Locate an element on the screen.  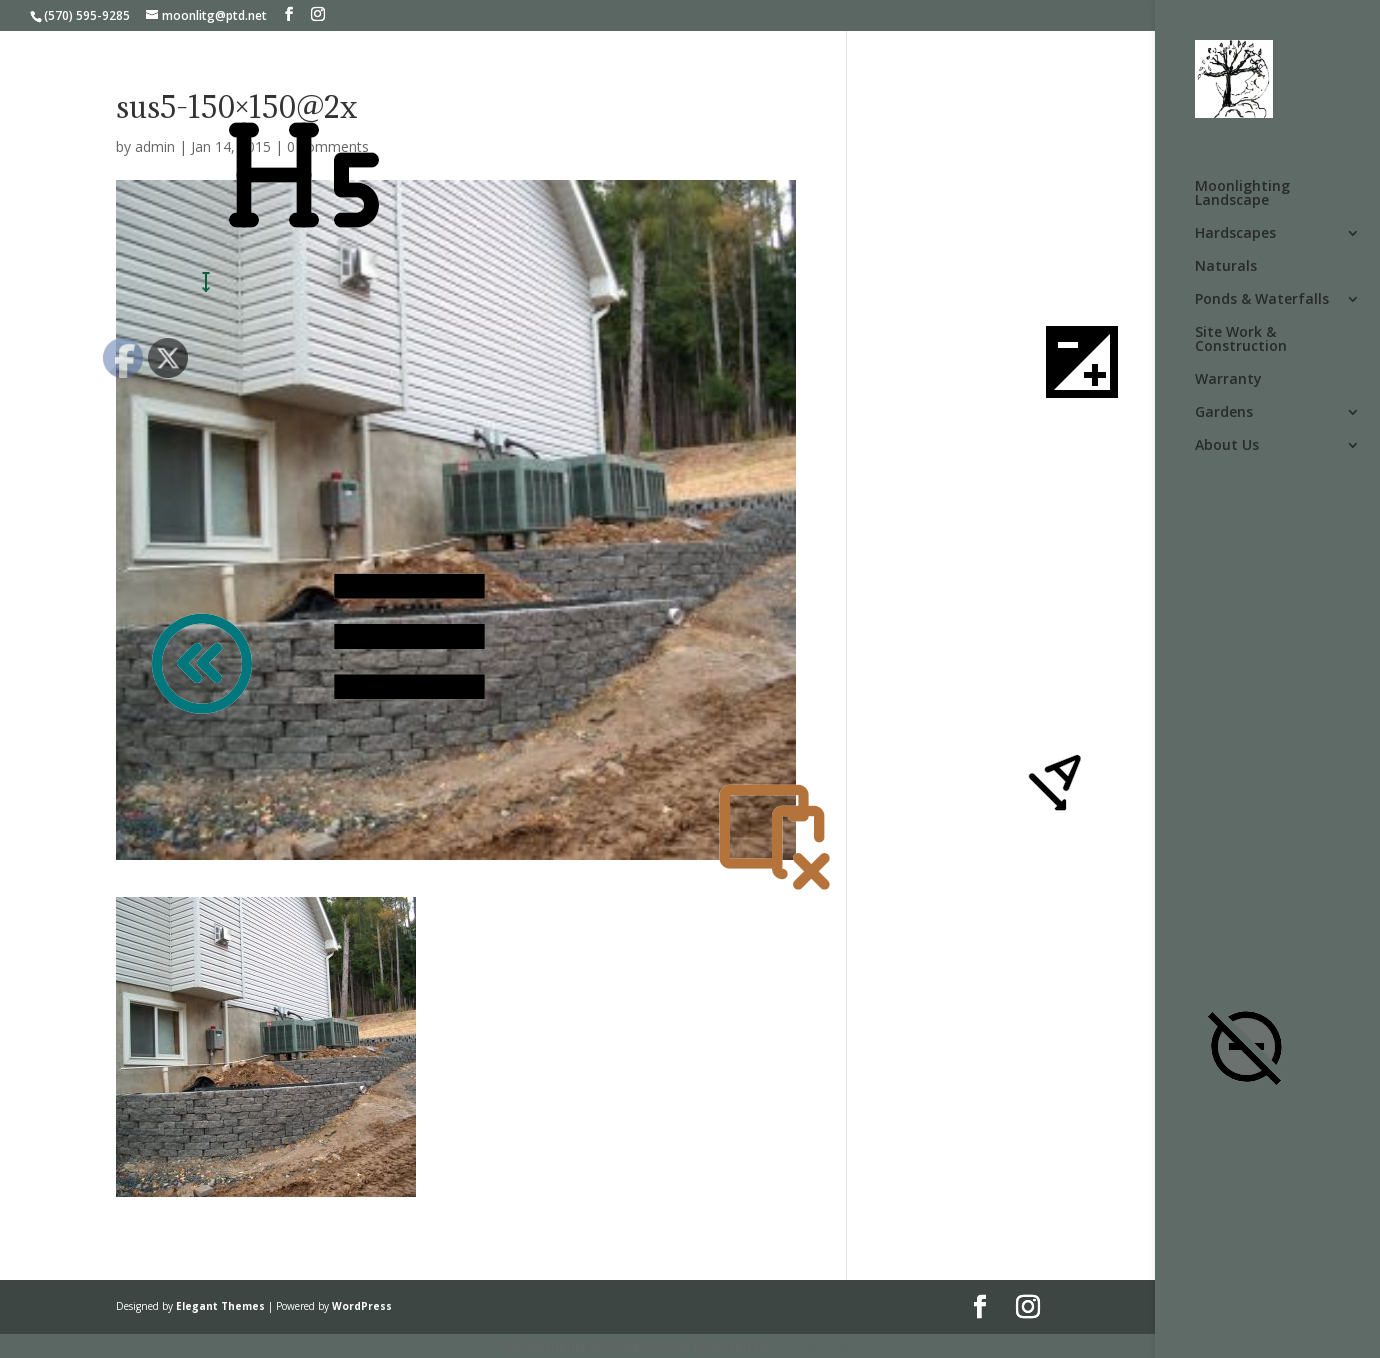
adjust image exposure settings is located at coordinates (1082, 362).